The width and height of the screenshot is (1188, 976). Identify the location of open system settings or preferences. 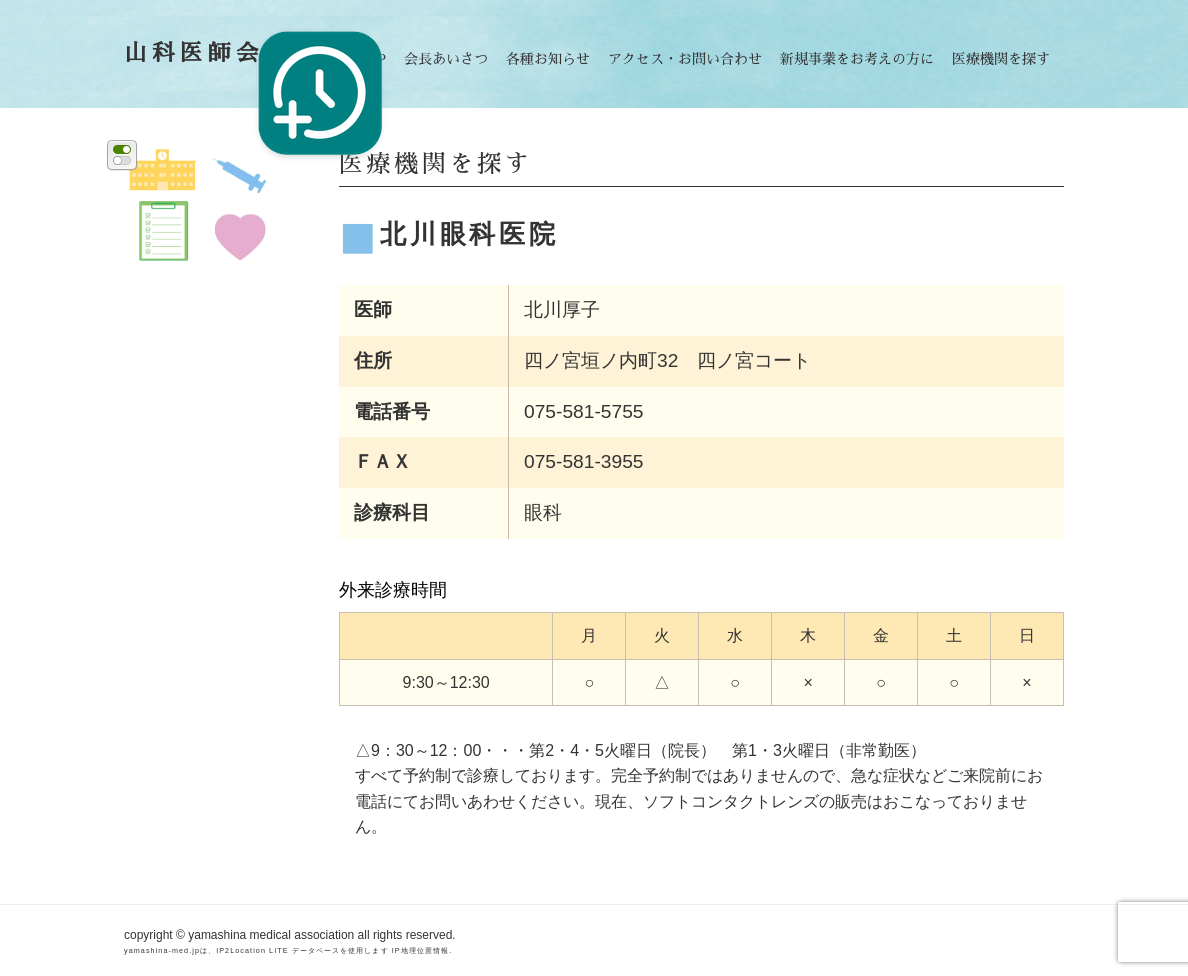
(122, 155).